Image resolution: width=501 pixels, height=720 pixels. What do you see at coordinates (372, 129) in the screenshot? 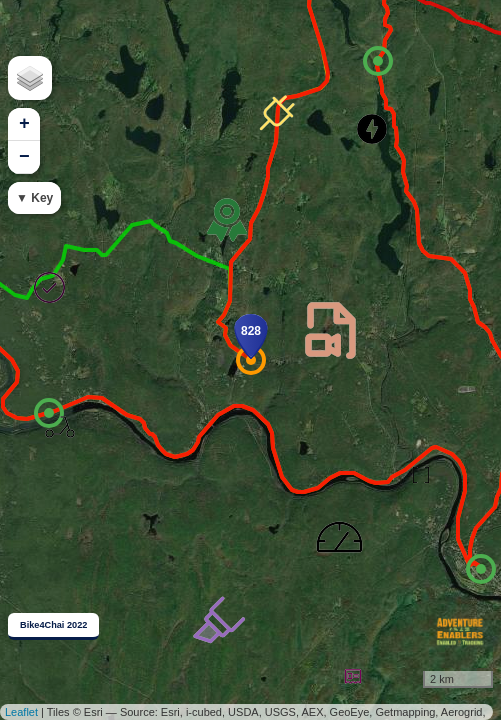
I see `indicates offline or cached content available` at bounding box center [372, 129].